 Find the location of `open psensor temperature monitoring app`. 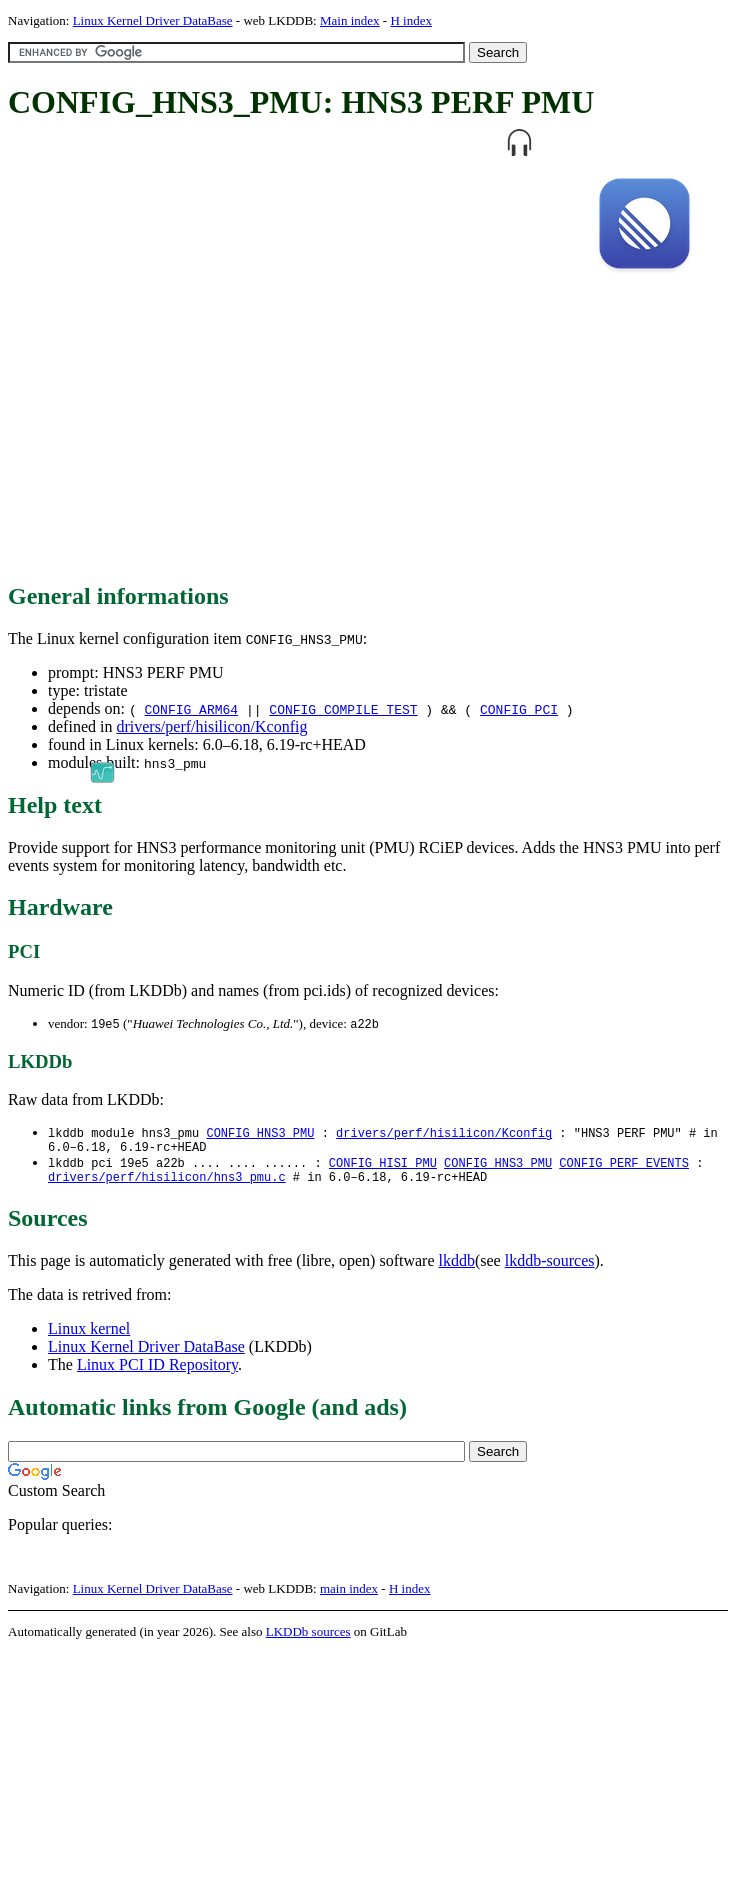

open psensor temperature monitoring app is located at coordinates (102, 772).